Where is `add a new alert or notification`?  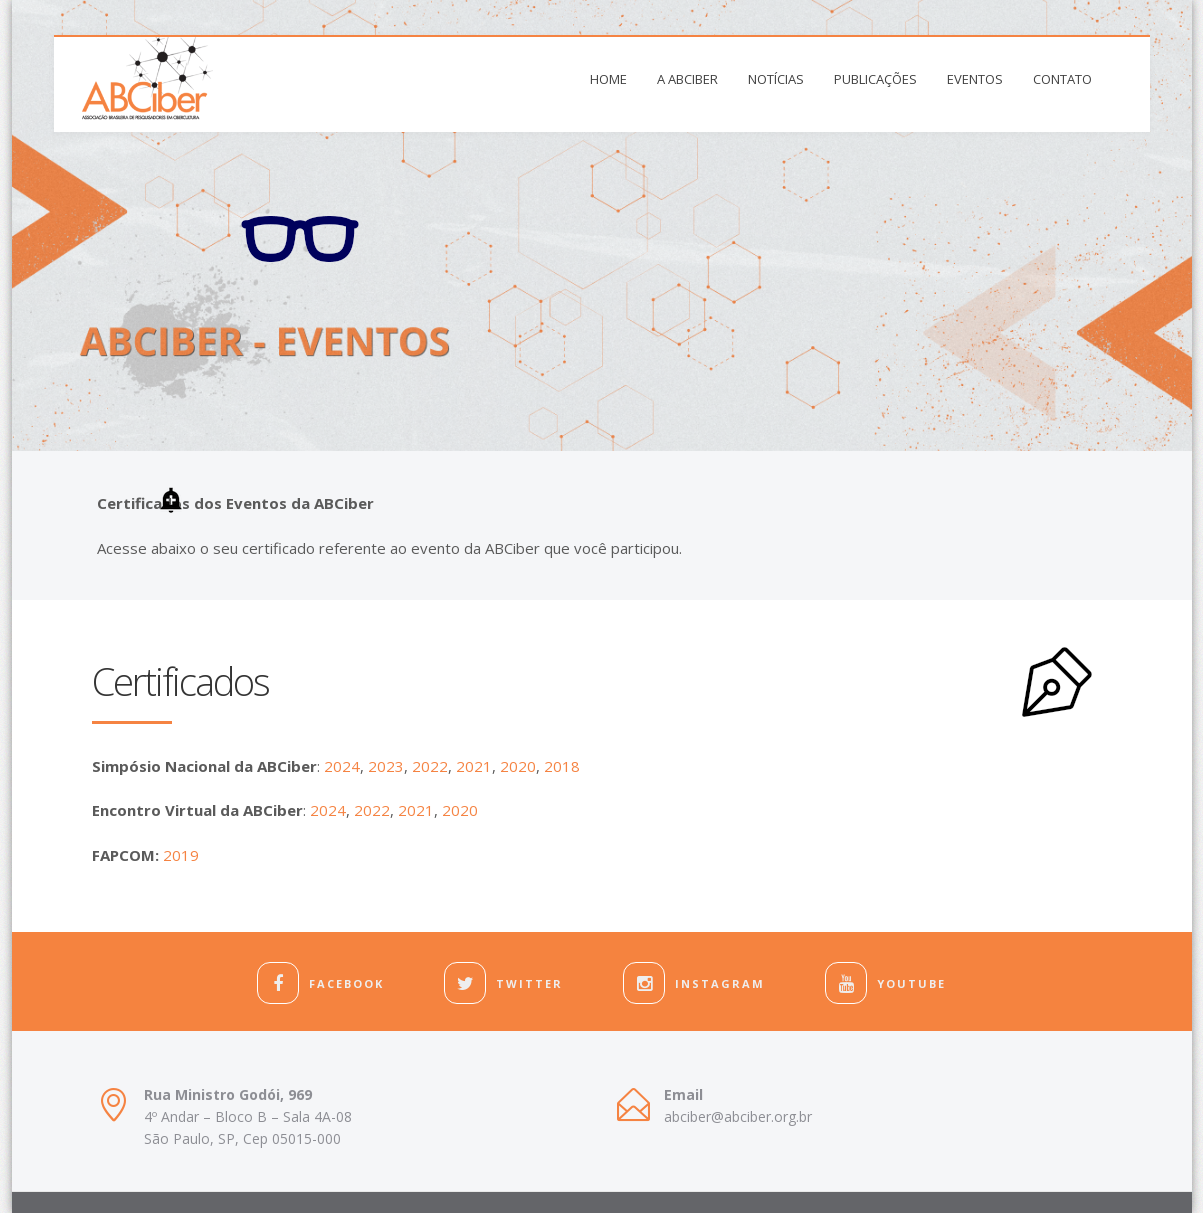 add a new alert or notification is located at coordinates (171, 500).